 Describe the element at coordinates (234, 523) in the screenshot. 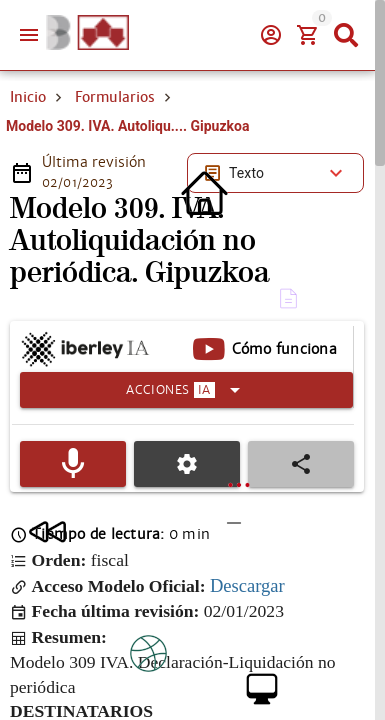

I see `decrease quantity or value` at that location.